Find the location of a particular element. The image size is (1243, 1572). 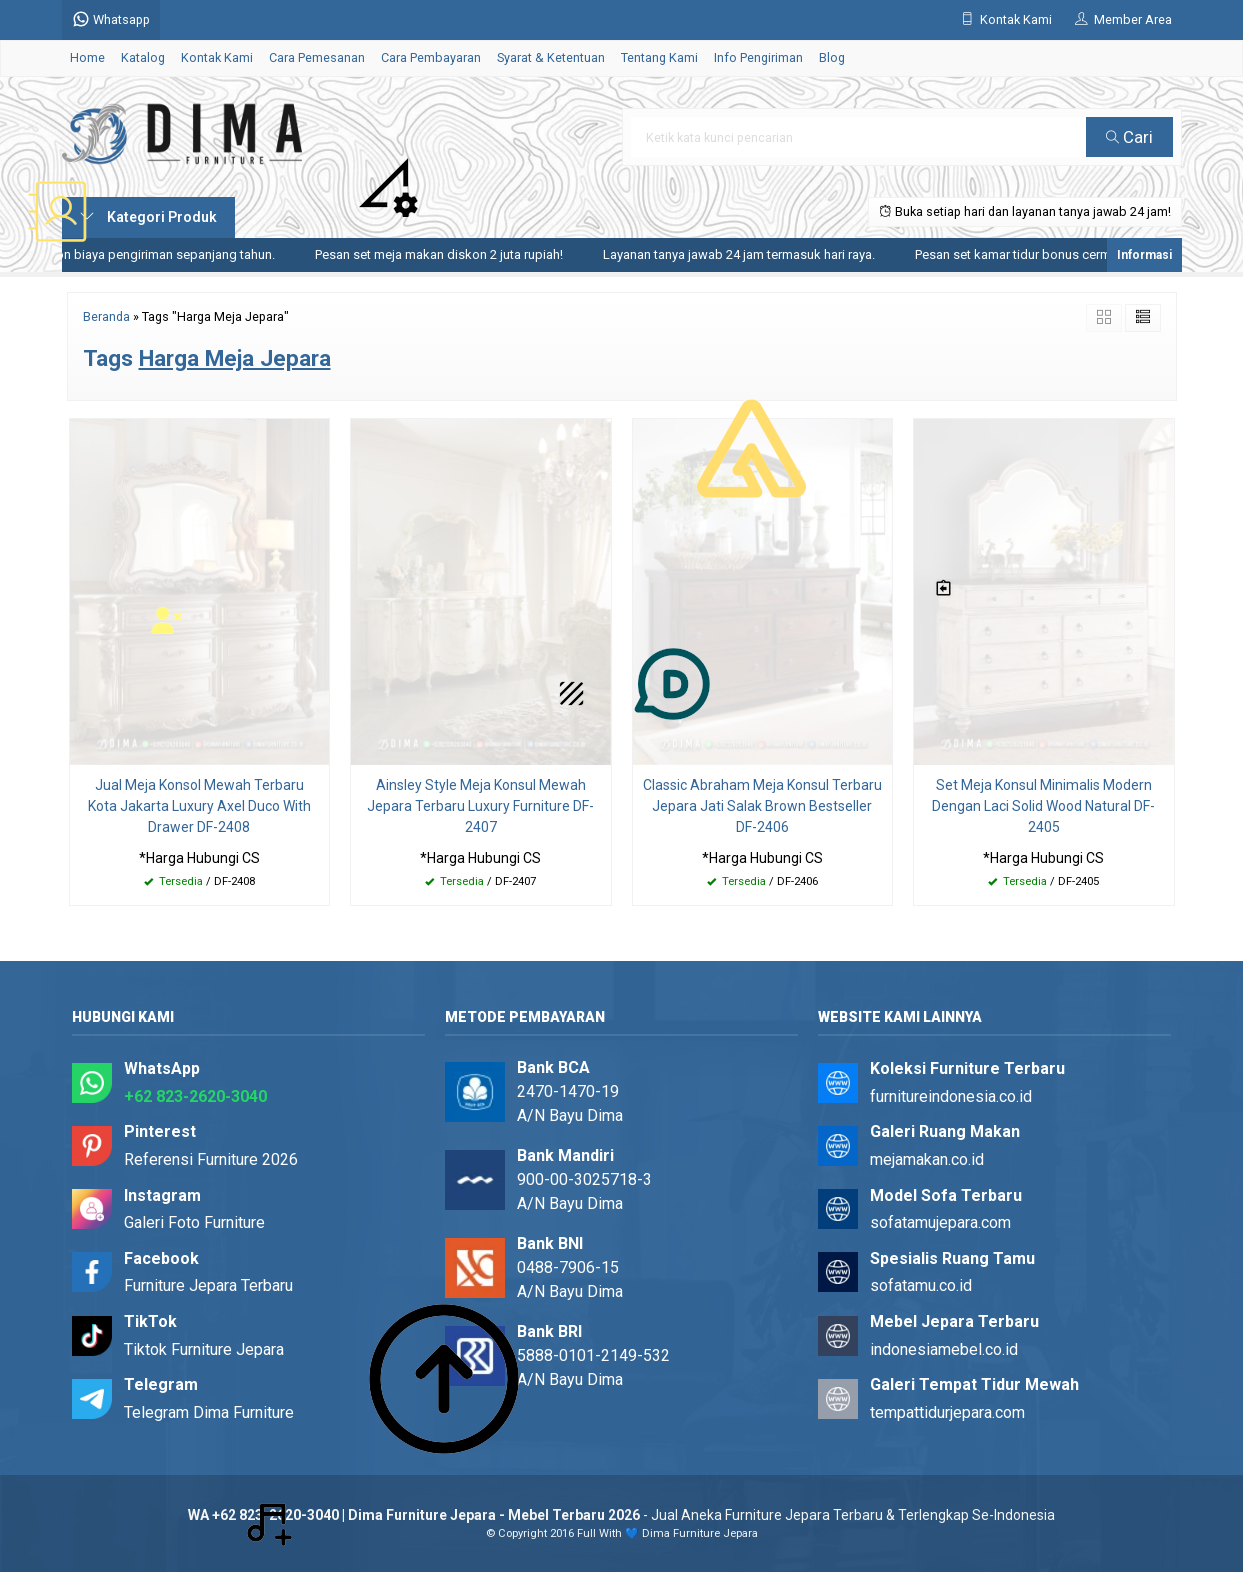

open your contacts or address book is located at coordinates (58, 211).